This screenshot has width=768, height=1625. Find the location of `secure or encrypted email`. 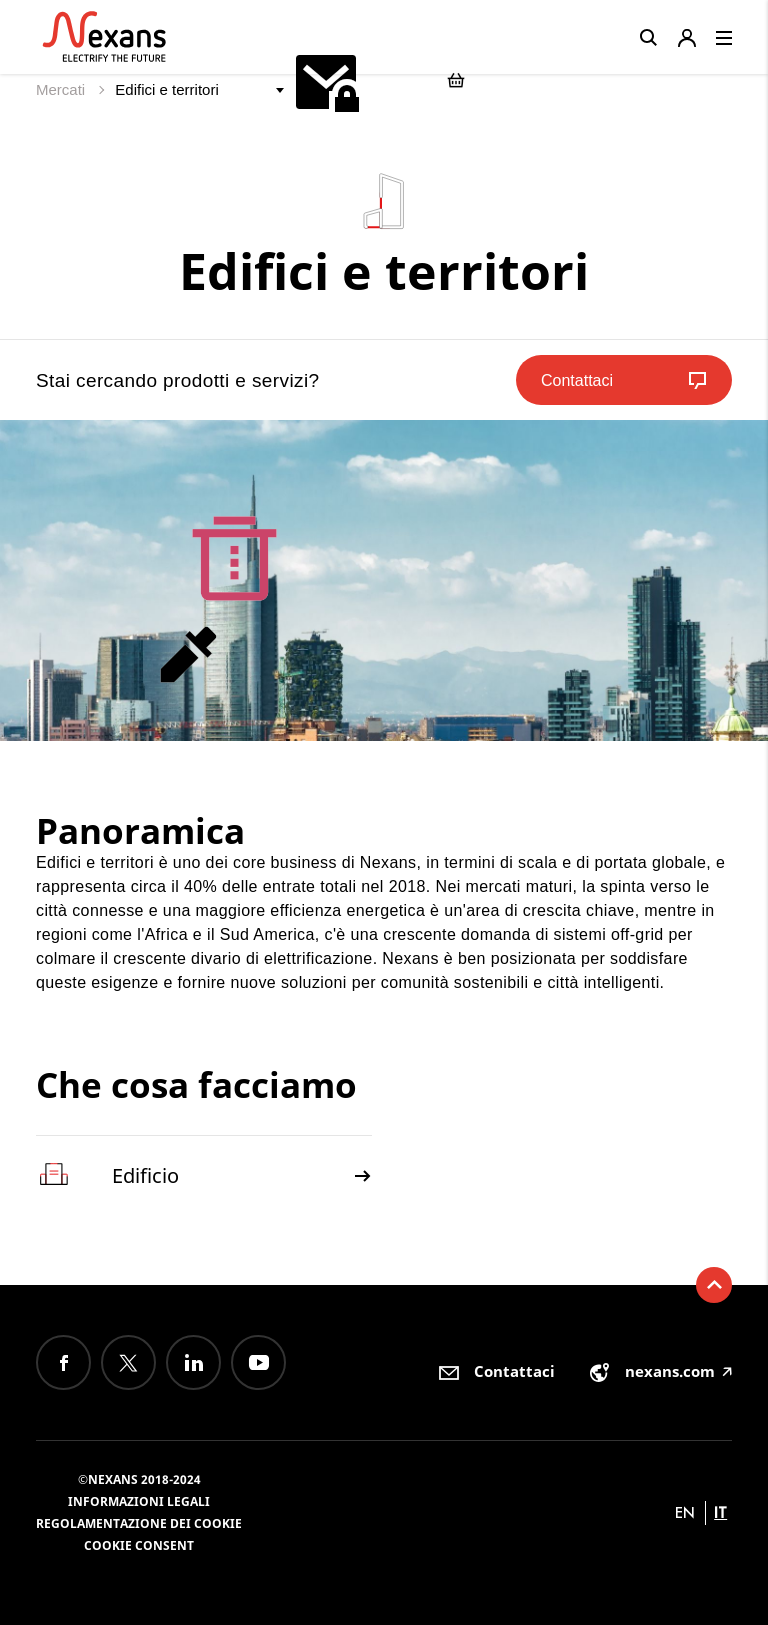

secure or encrypted email is located at coordinates (326, 82).